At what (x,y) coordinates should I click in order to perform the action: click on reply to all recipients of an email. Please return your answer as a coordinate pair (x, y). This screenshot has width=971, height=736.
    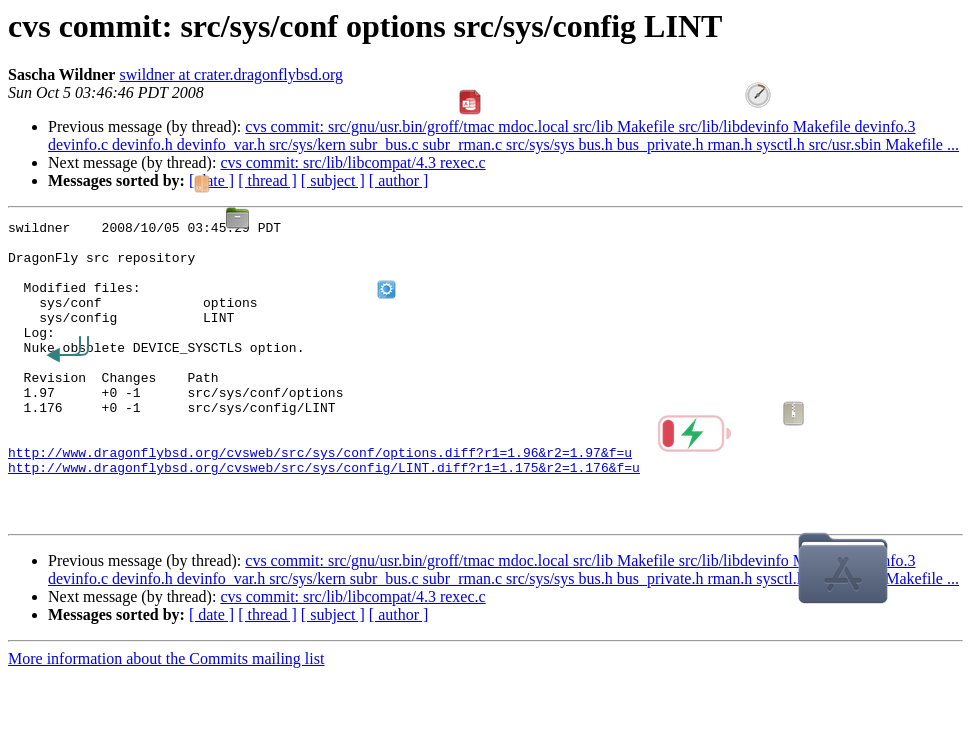
    Looking at the image, I should click on (67, 346).